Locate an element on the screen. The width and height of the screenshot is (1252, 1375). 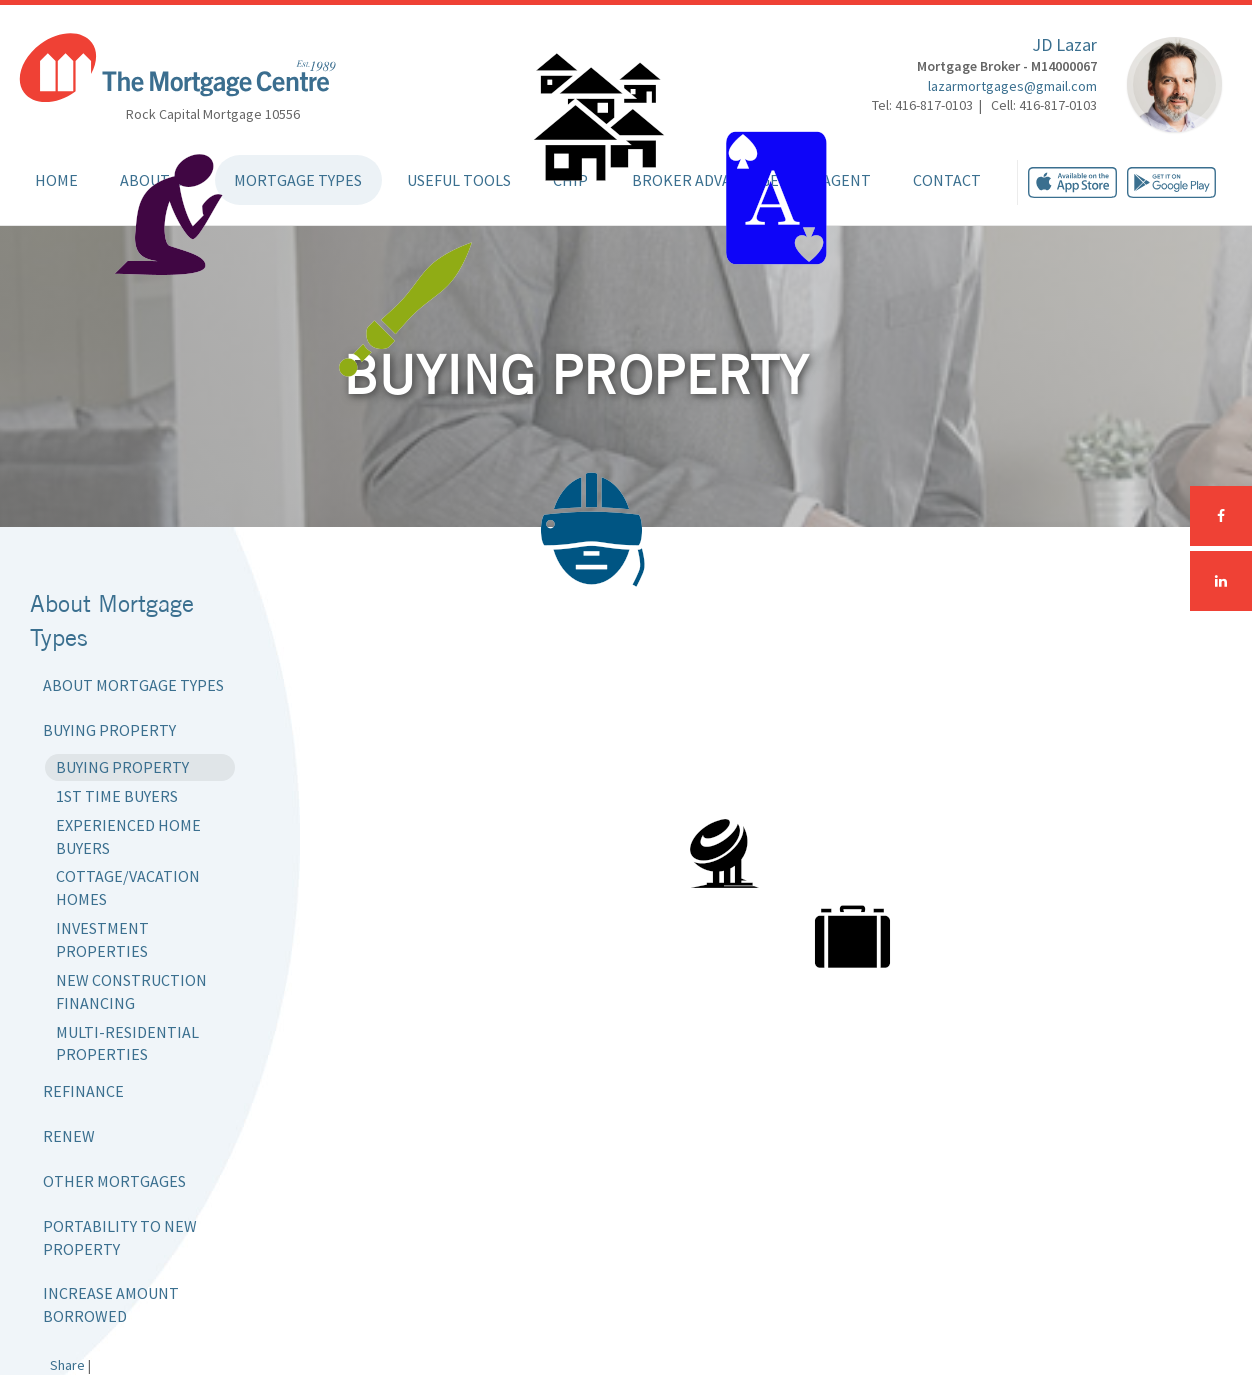
access card games or solitaire is located at coordinates (776, 198).